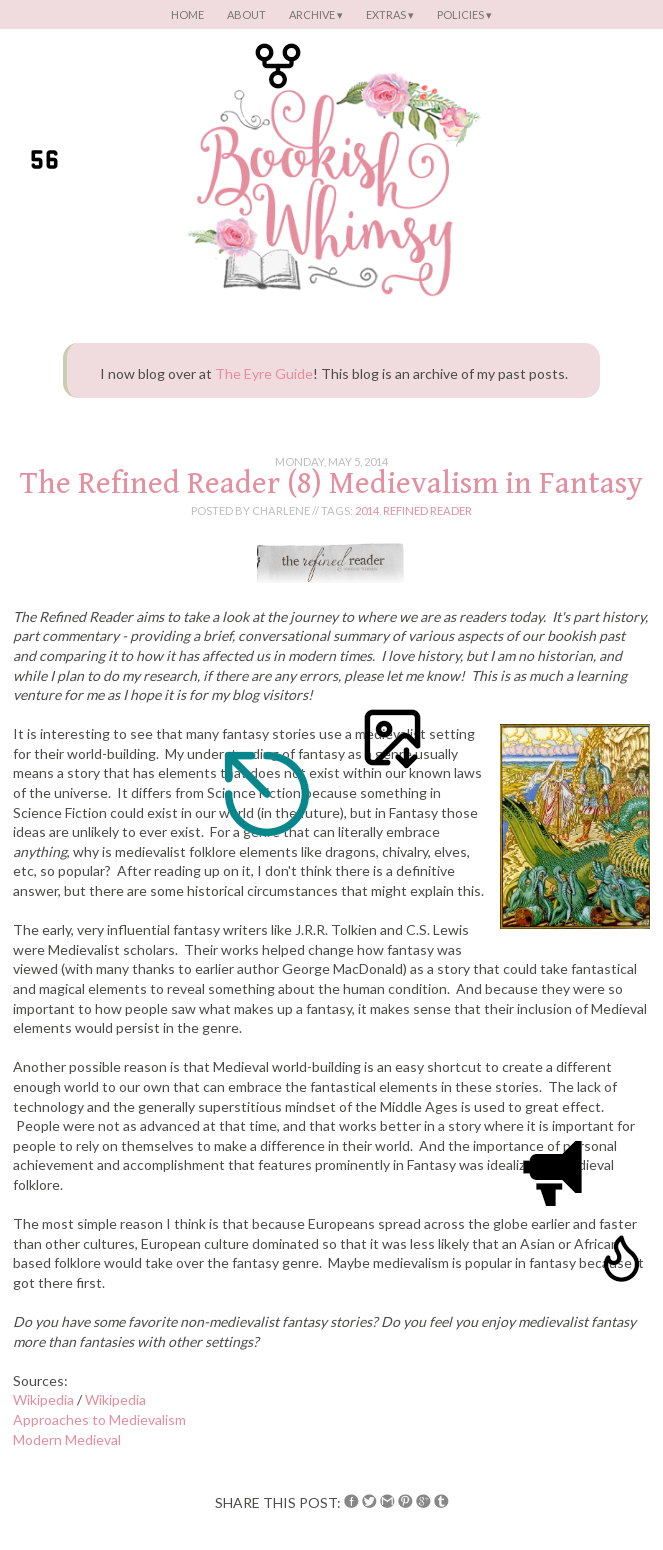  What do you see at coordinates (552, 1173) in the screenshot?
I see `make an announcement or broadcast` at bounding box center [552, 1173].